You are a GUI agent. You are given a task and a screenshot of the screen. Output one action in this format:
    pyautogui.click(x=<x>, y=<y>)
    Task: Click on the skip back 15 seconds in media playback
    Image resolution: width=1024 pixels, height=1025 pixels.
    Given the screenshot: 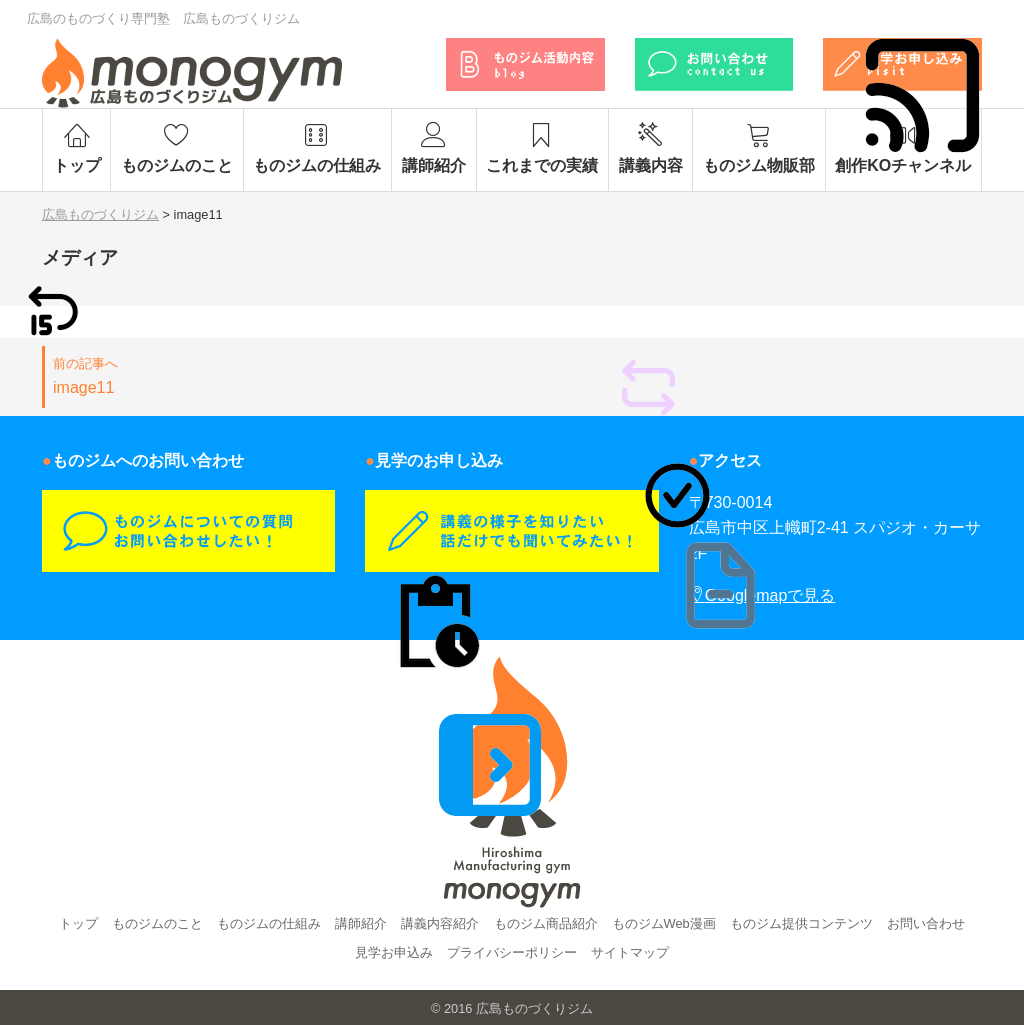 What is the action you would take?
    pyautogui.click(x=52, y=312)
    